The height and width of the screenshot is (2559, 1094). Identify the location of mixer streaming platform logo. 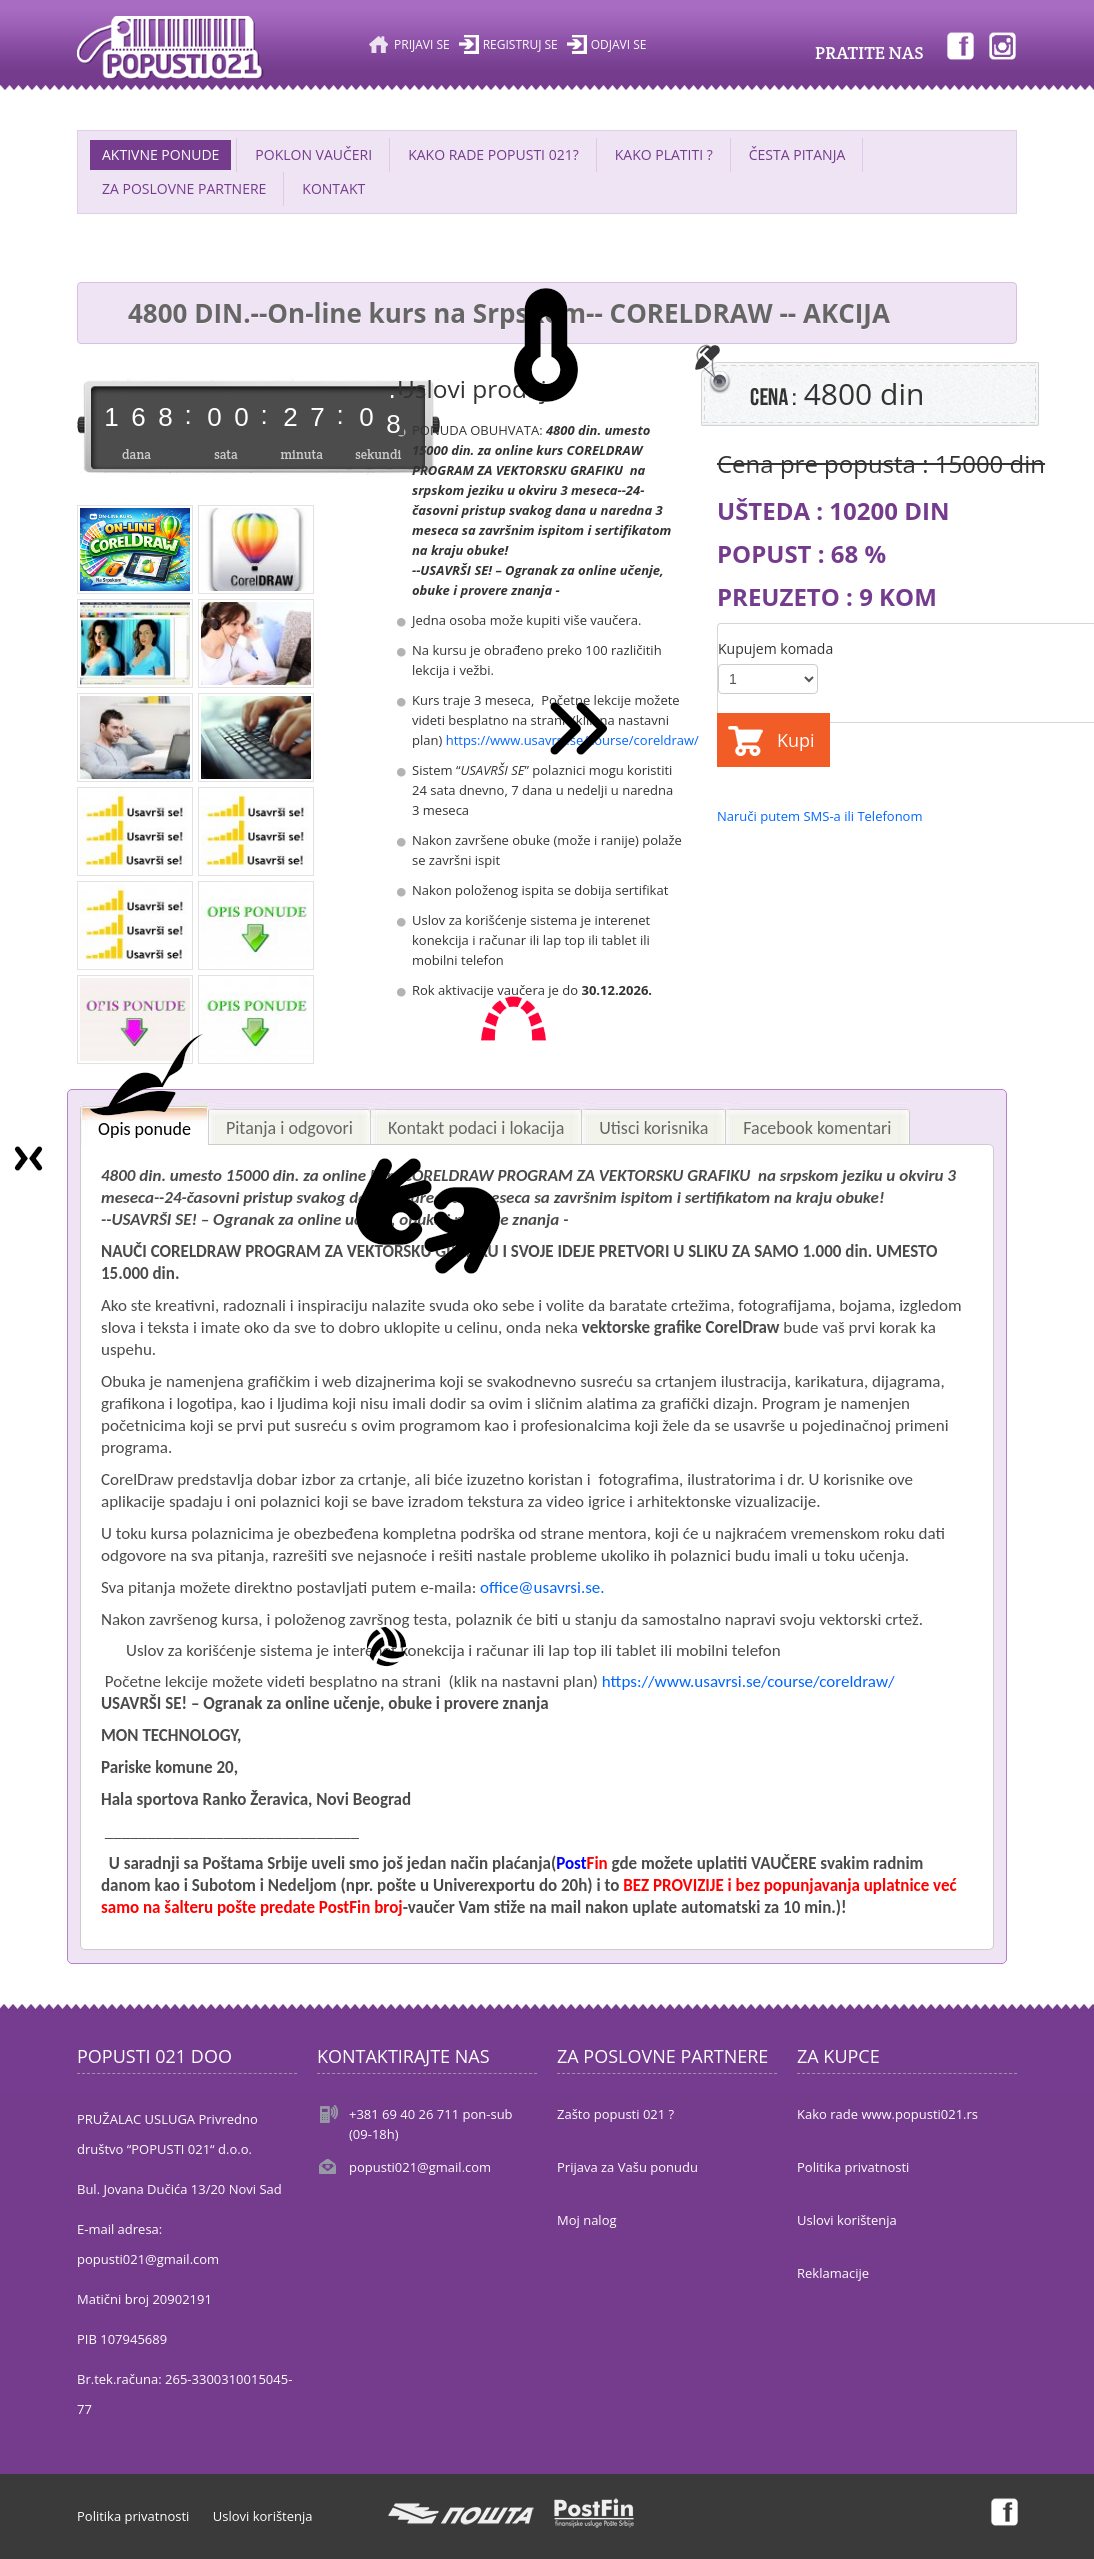
(28, 1158).